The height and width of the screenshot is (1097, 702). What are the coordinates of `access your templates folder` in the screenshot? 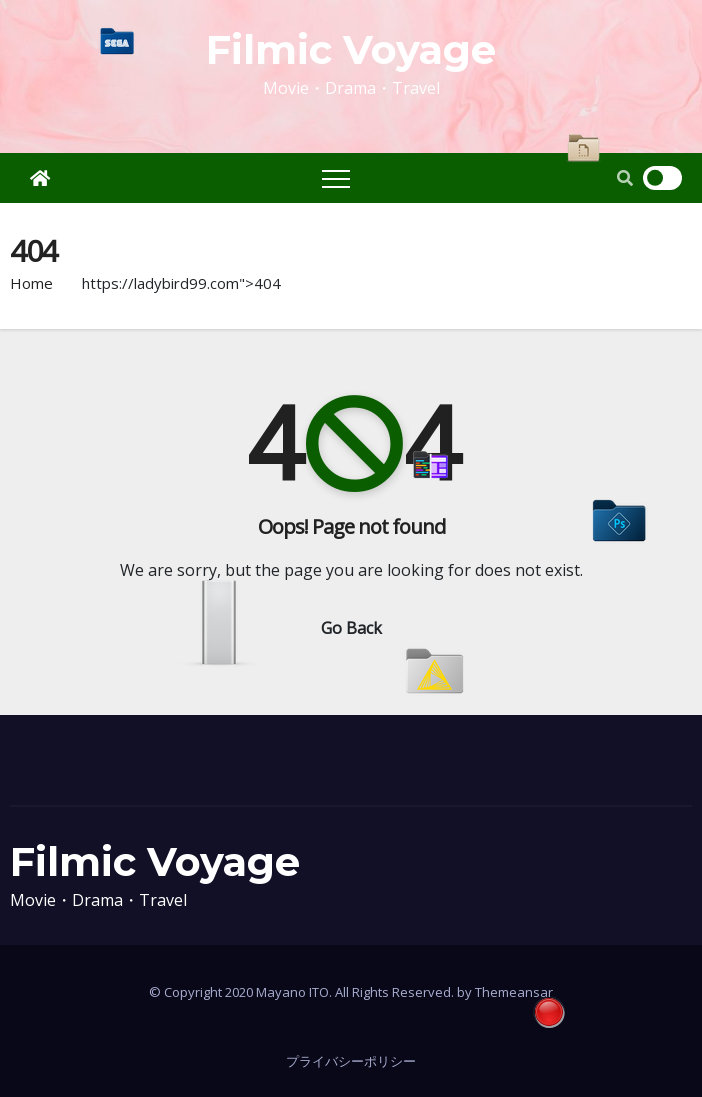 It's located at (583, 149).